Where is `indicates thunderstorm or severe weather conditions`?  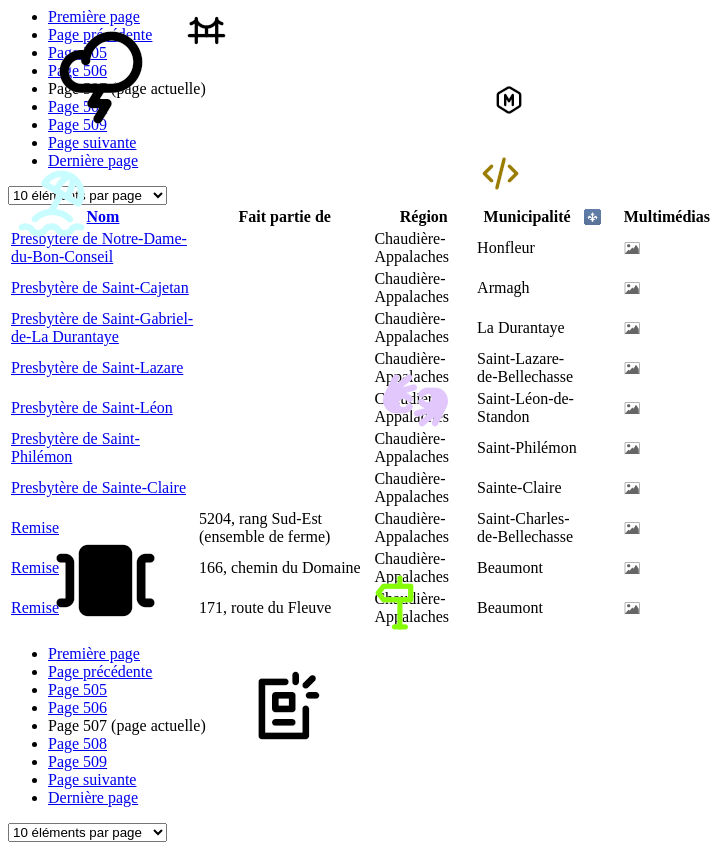
indicates thunderstorm or severe weather conditions is located at coordinates (101, 76).